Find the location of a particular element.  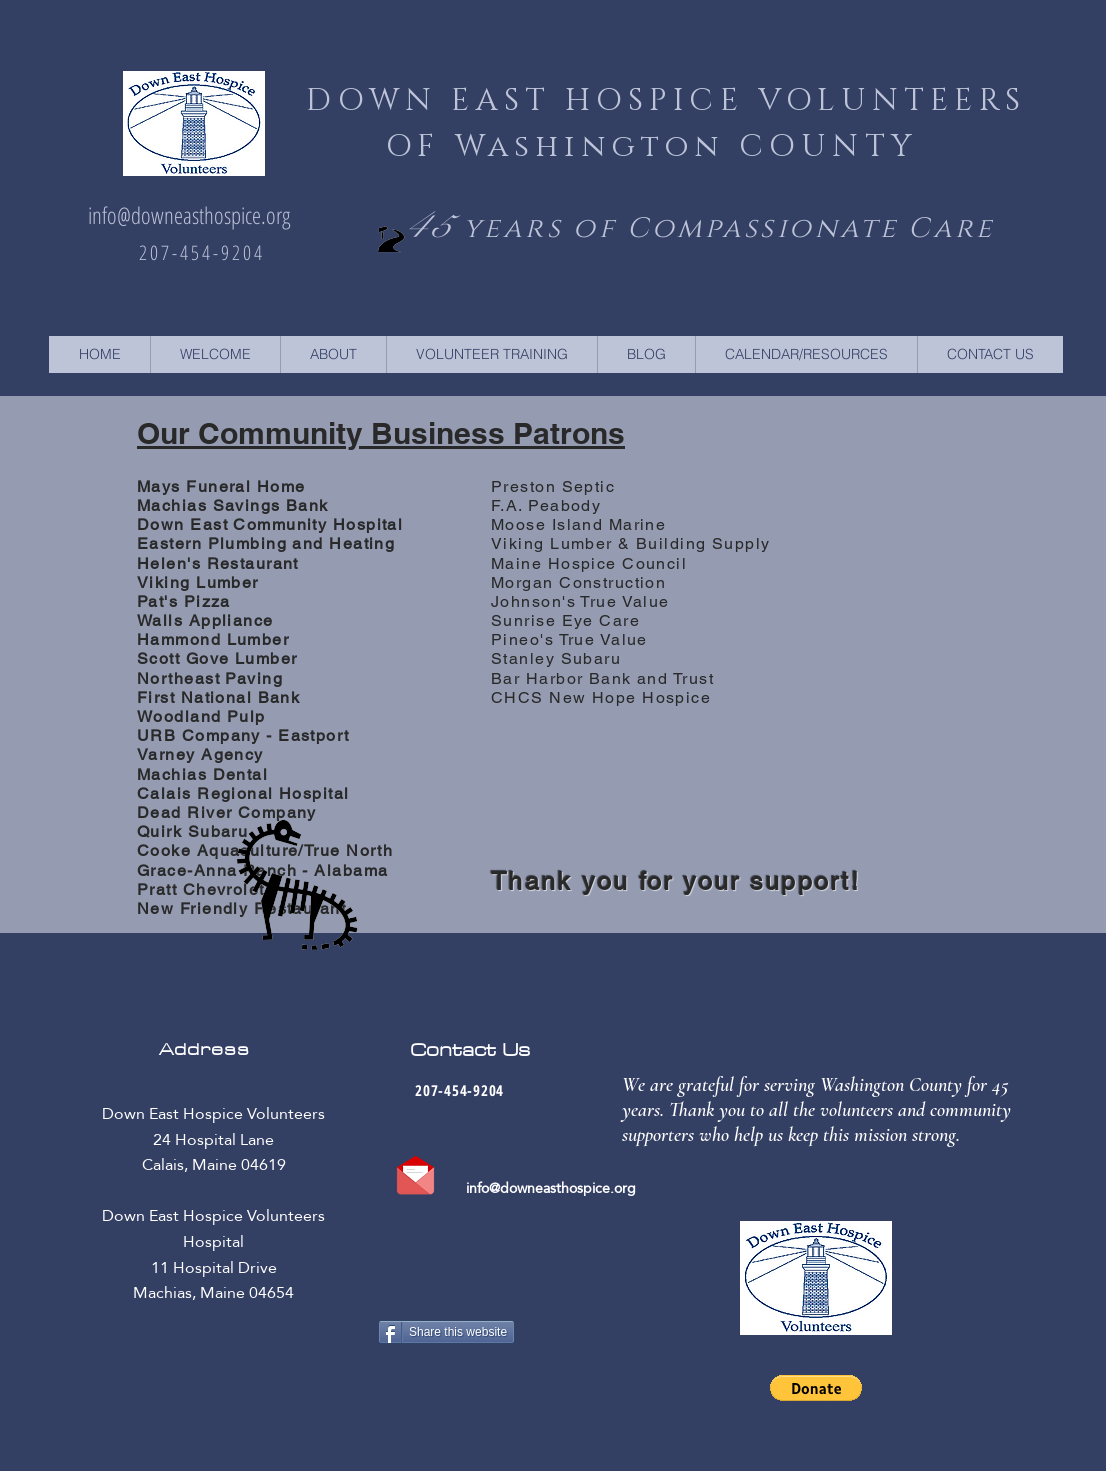

view hiking or walking trail routes is located at coordinates (391, 239).